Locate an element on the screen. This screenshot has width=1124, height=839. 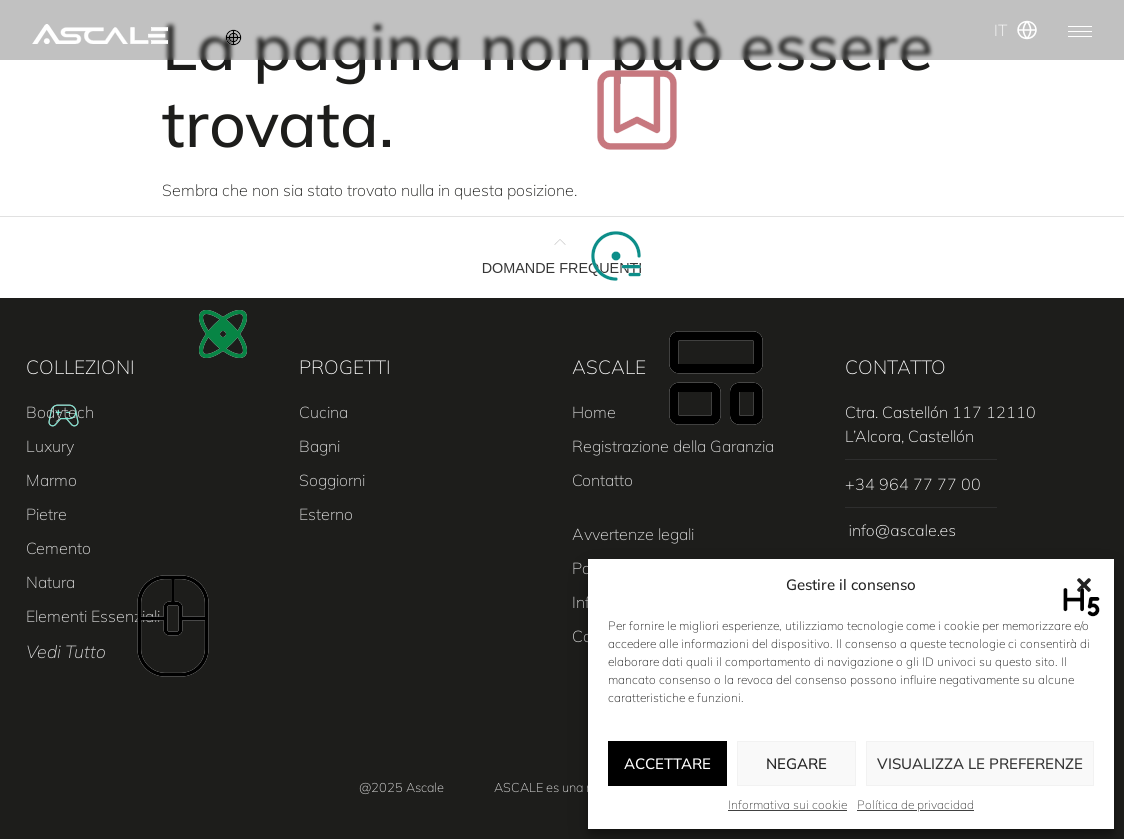
indicates middle mouse button click action is located at coordinates (173, 626).